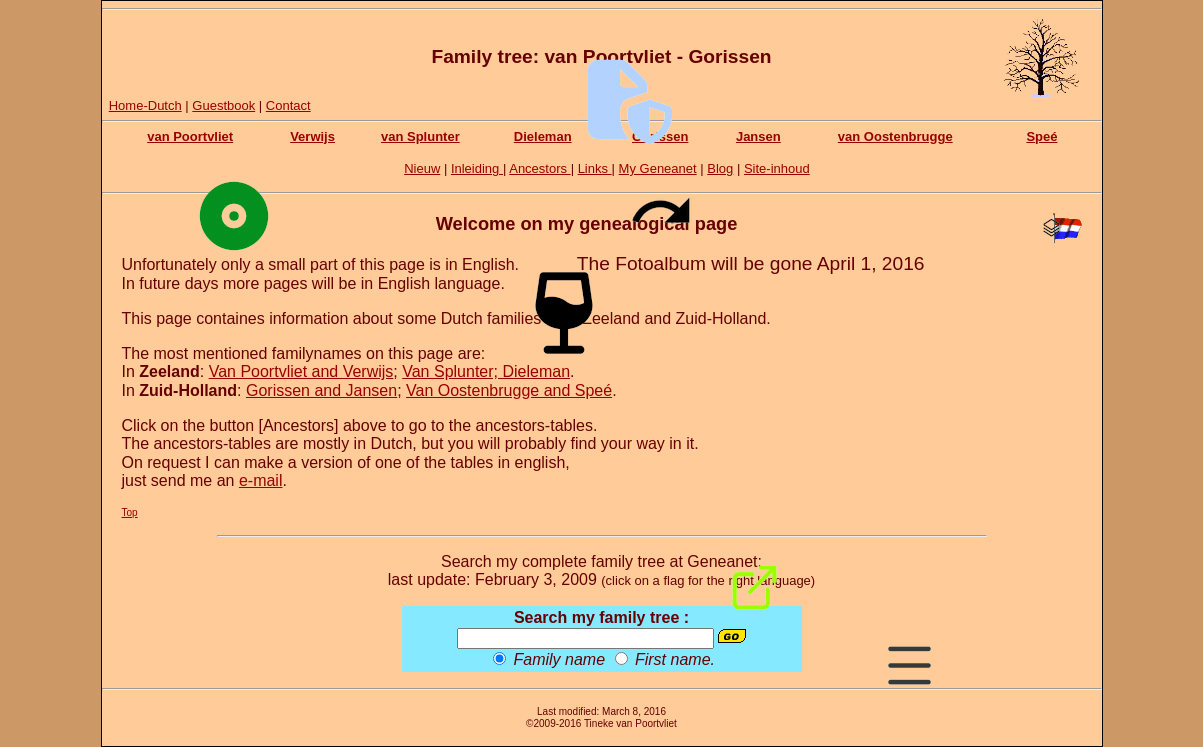 The width and height of the screenshot is (1203, 747). Describe the element at coordinates (754, 587) in the screenshot. I see `open link in a new tab or window` at that location.